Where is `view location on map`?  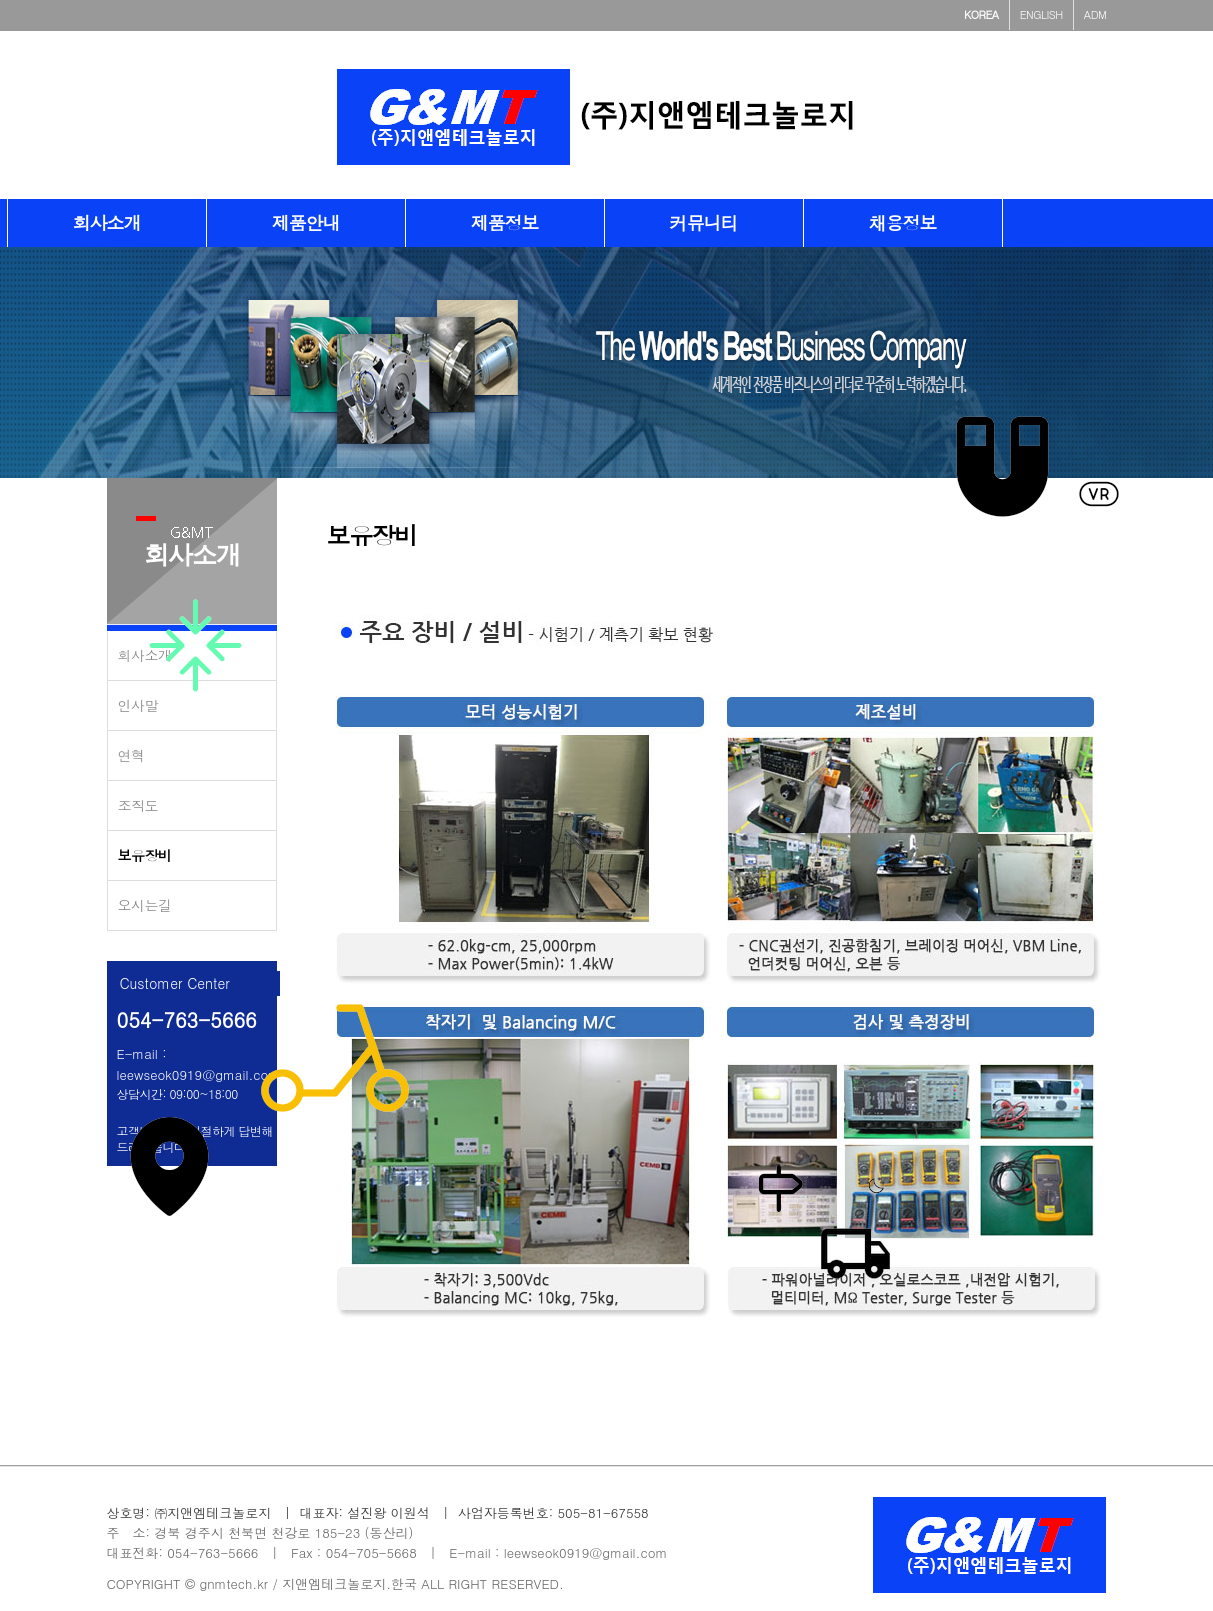
view location on map is located at coordinates (169, 1166).